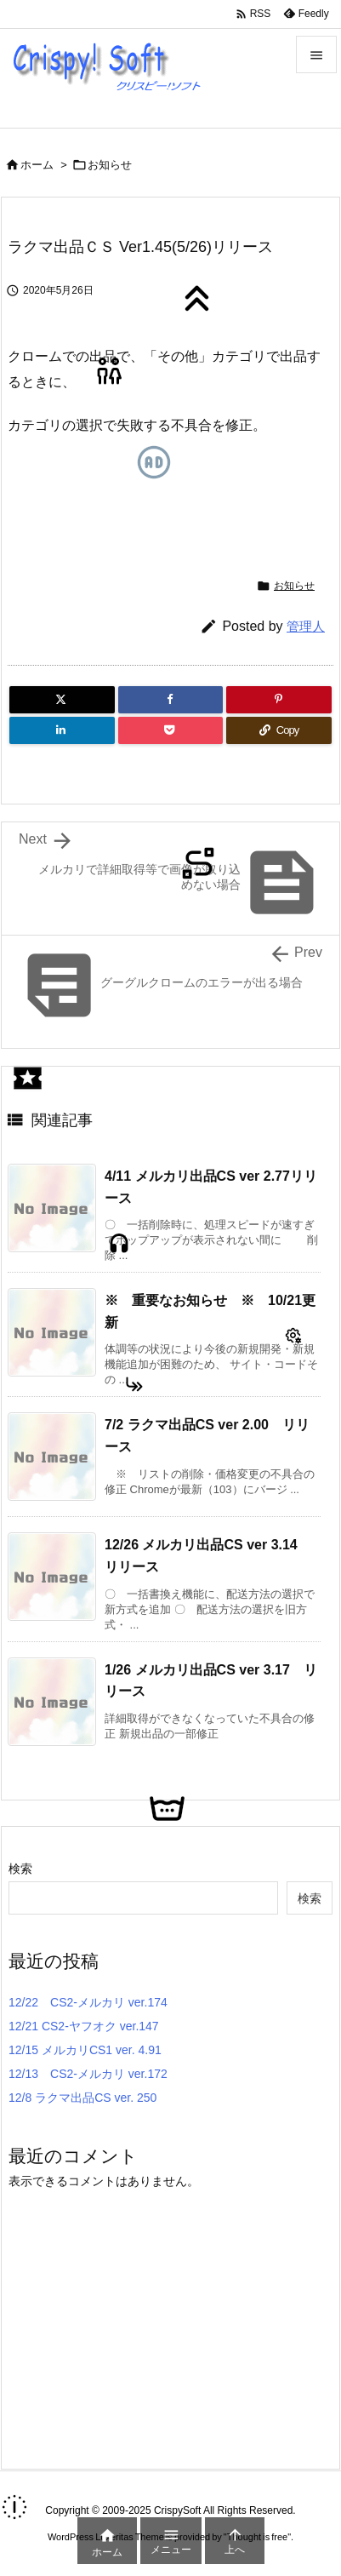 The image size is (341, 2576). What do you see at coordinates (14, 2507) in the screenshot?
I see `view additional information or details` at bounding box center [14, 2507].